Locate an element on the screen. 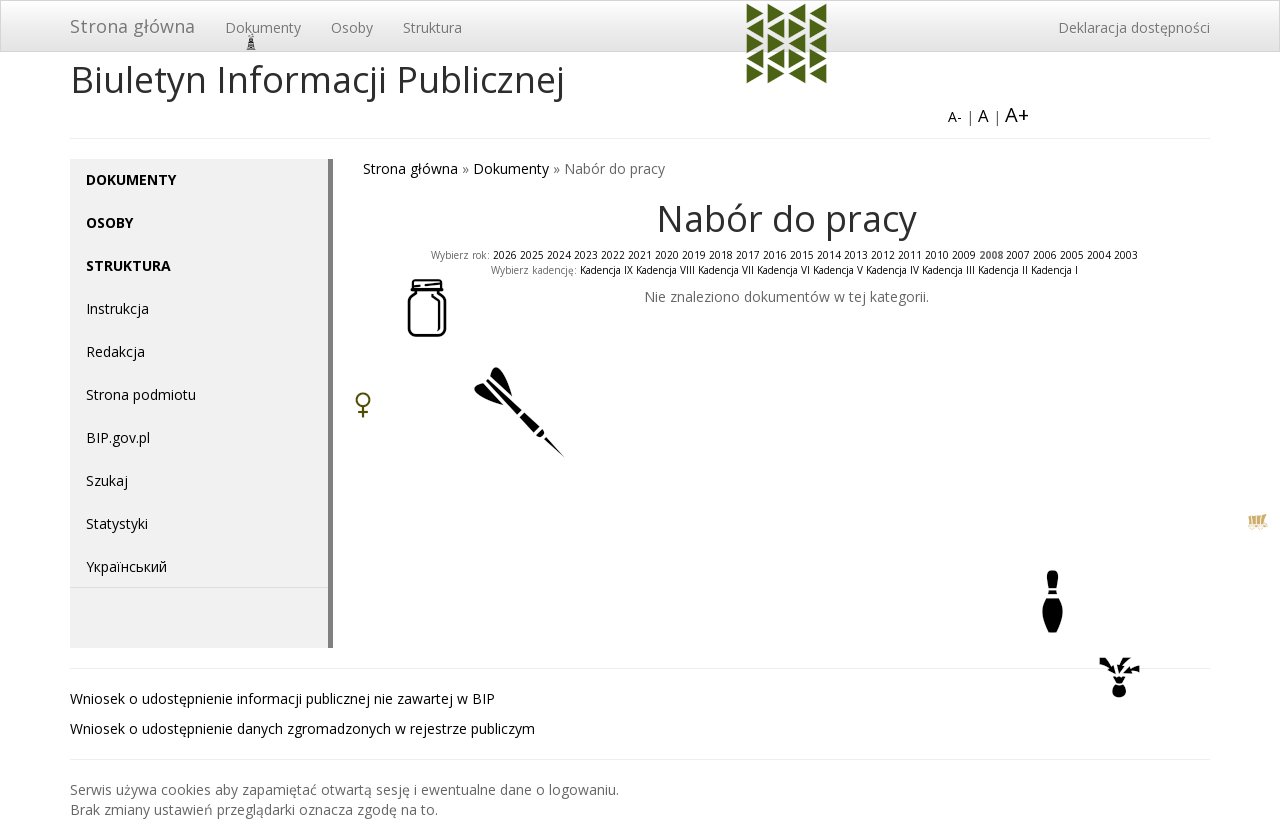 The width and height of the screenshot is (1280, 830). indicates profit or financial gain is located at coordinates (1119, 677).